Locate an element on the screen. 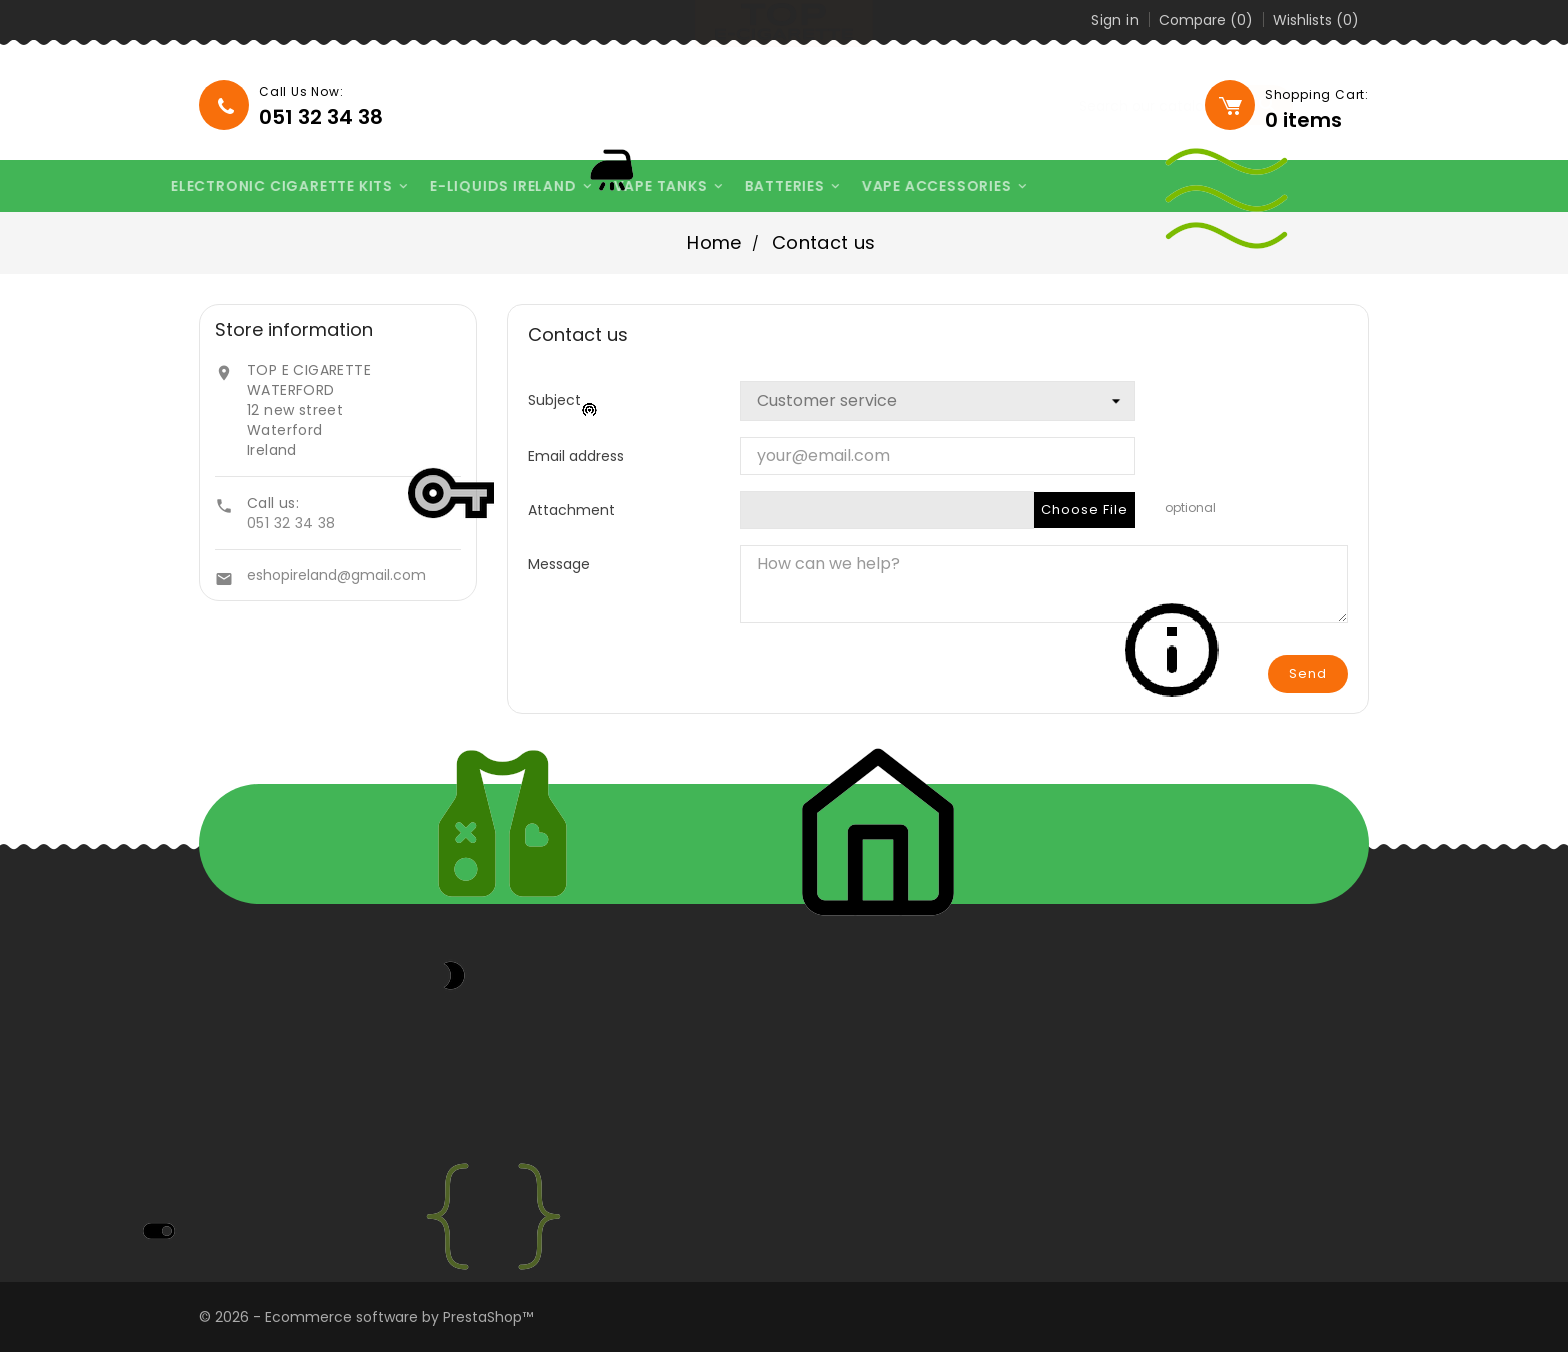 The image size is (1568, 1352). navigate to the home screen is located at coordinates (878, 832).